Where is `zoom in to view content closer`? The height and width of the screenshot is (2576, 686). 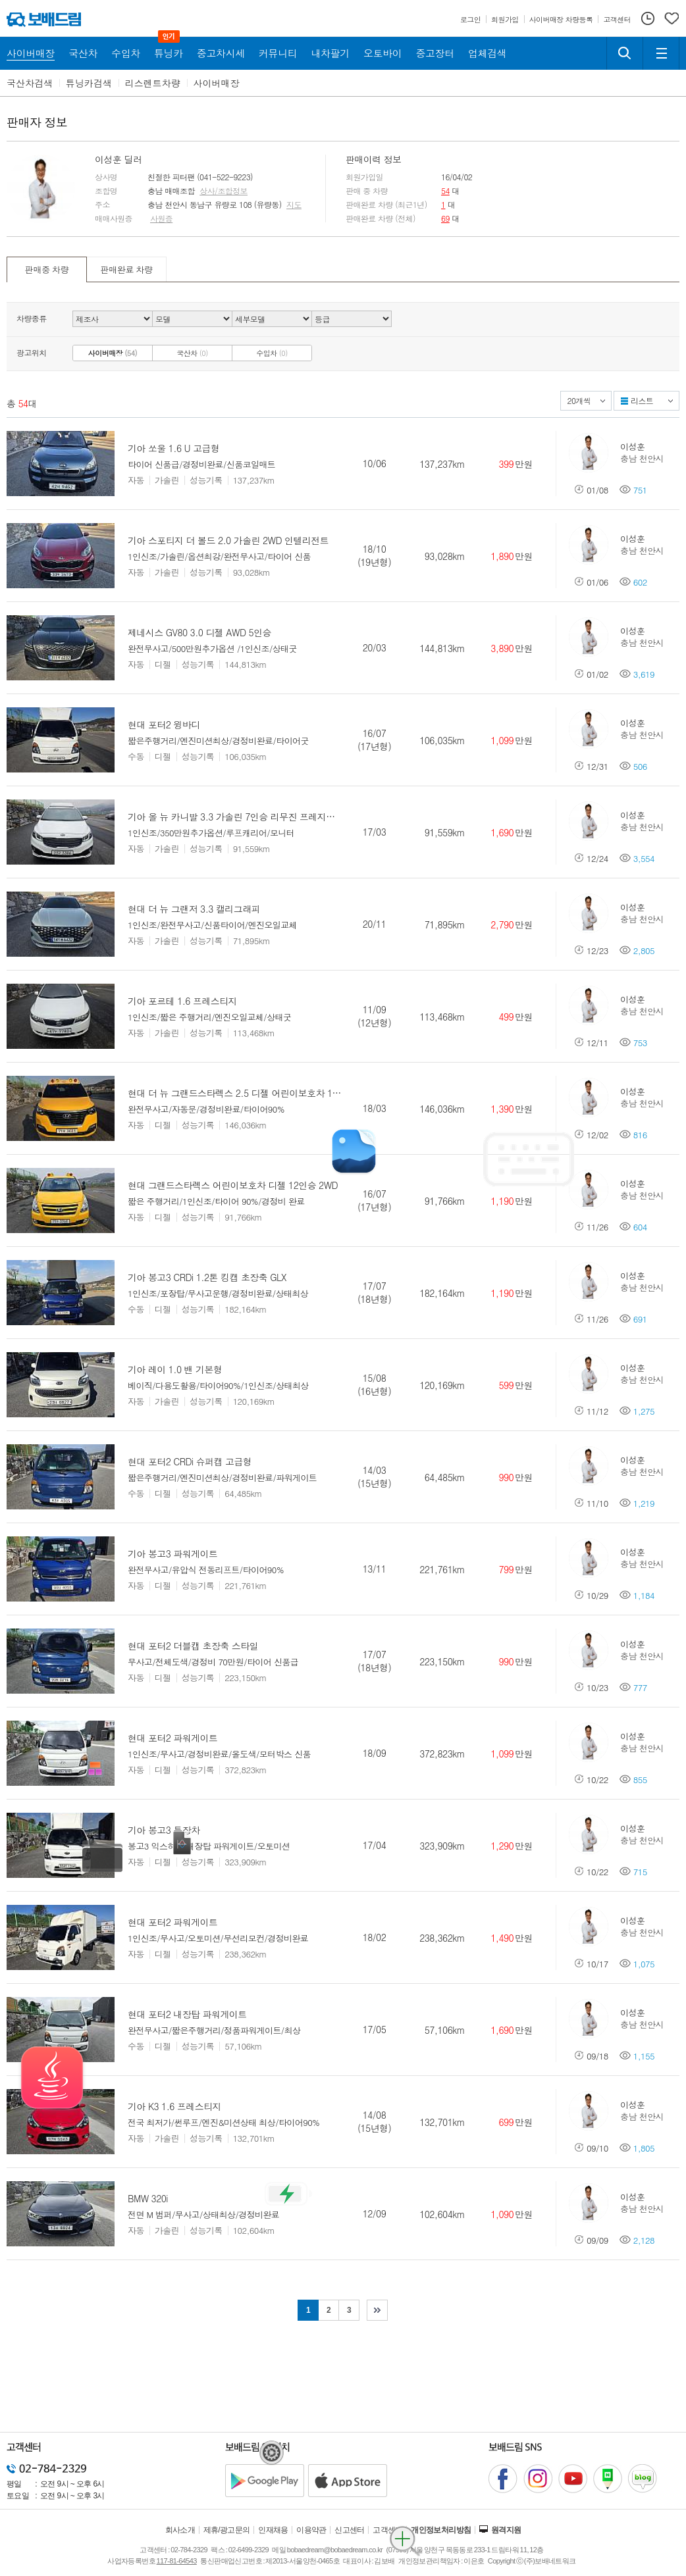 zoom in to view content closer is located at coordinates (404, 2540).